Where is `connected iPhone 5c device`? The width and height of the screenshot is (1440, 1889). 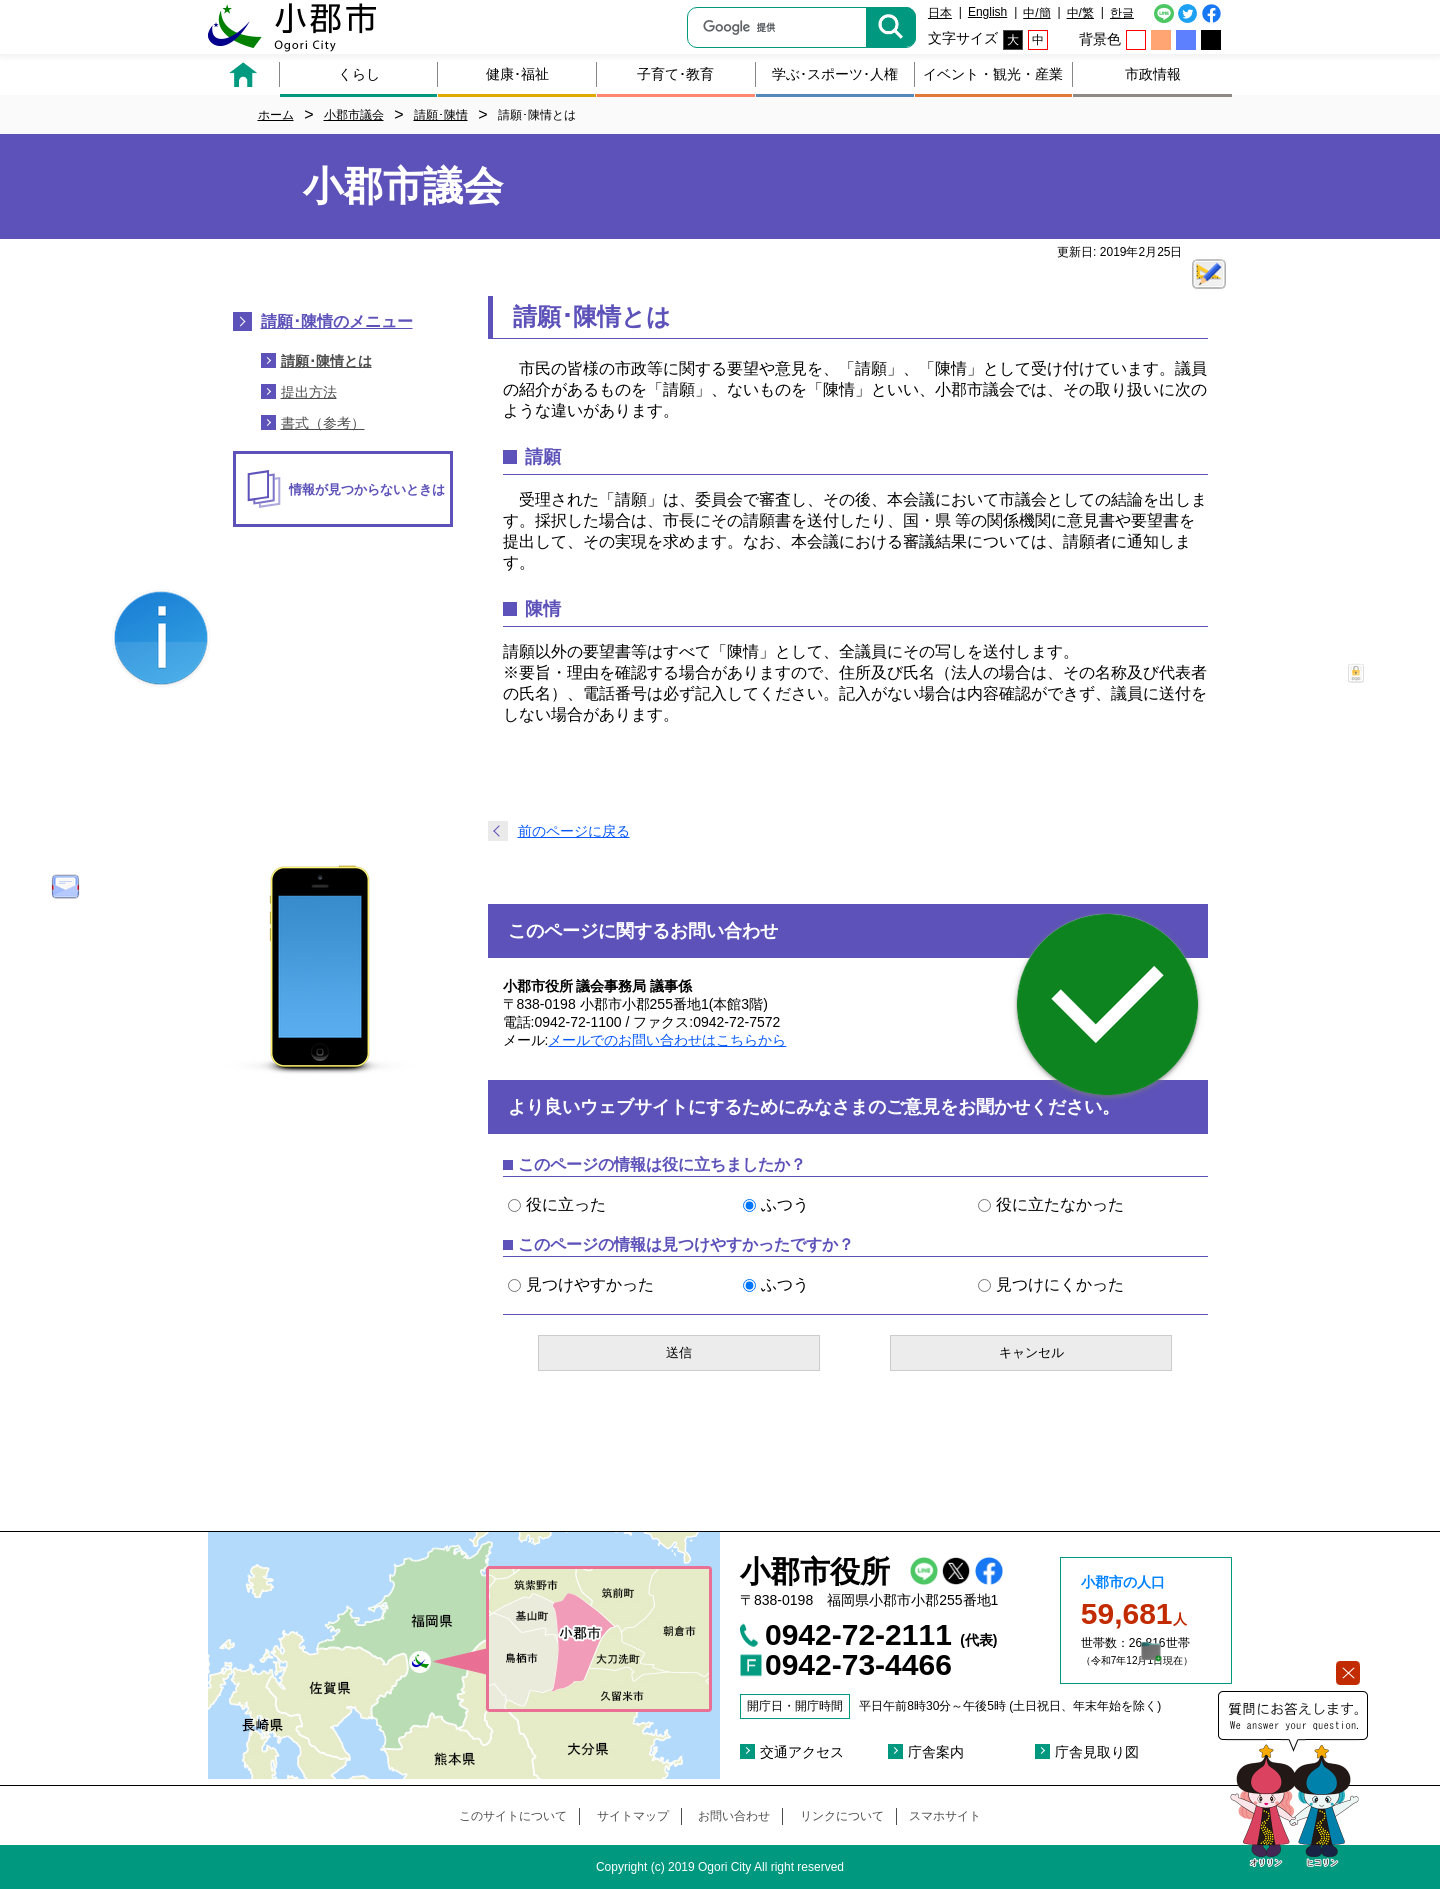 connected iPhone 5c device is located at coordinates (320, 970).